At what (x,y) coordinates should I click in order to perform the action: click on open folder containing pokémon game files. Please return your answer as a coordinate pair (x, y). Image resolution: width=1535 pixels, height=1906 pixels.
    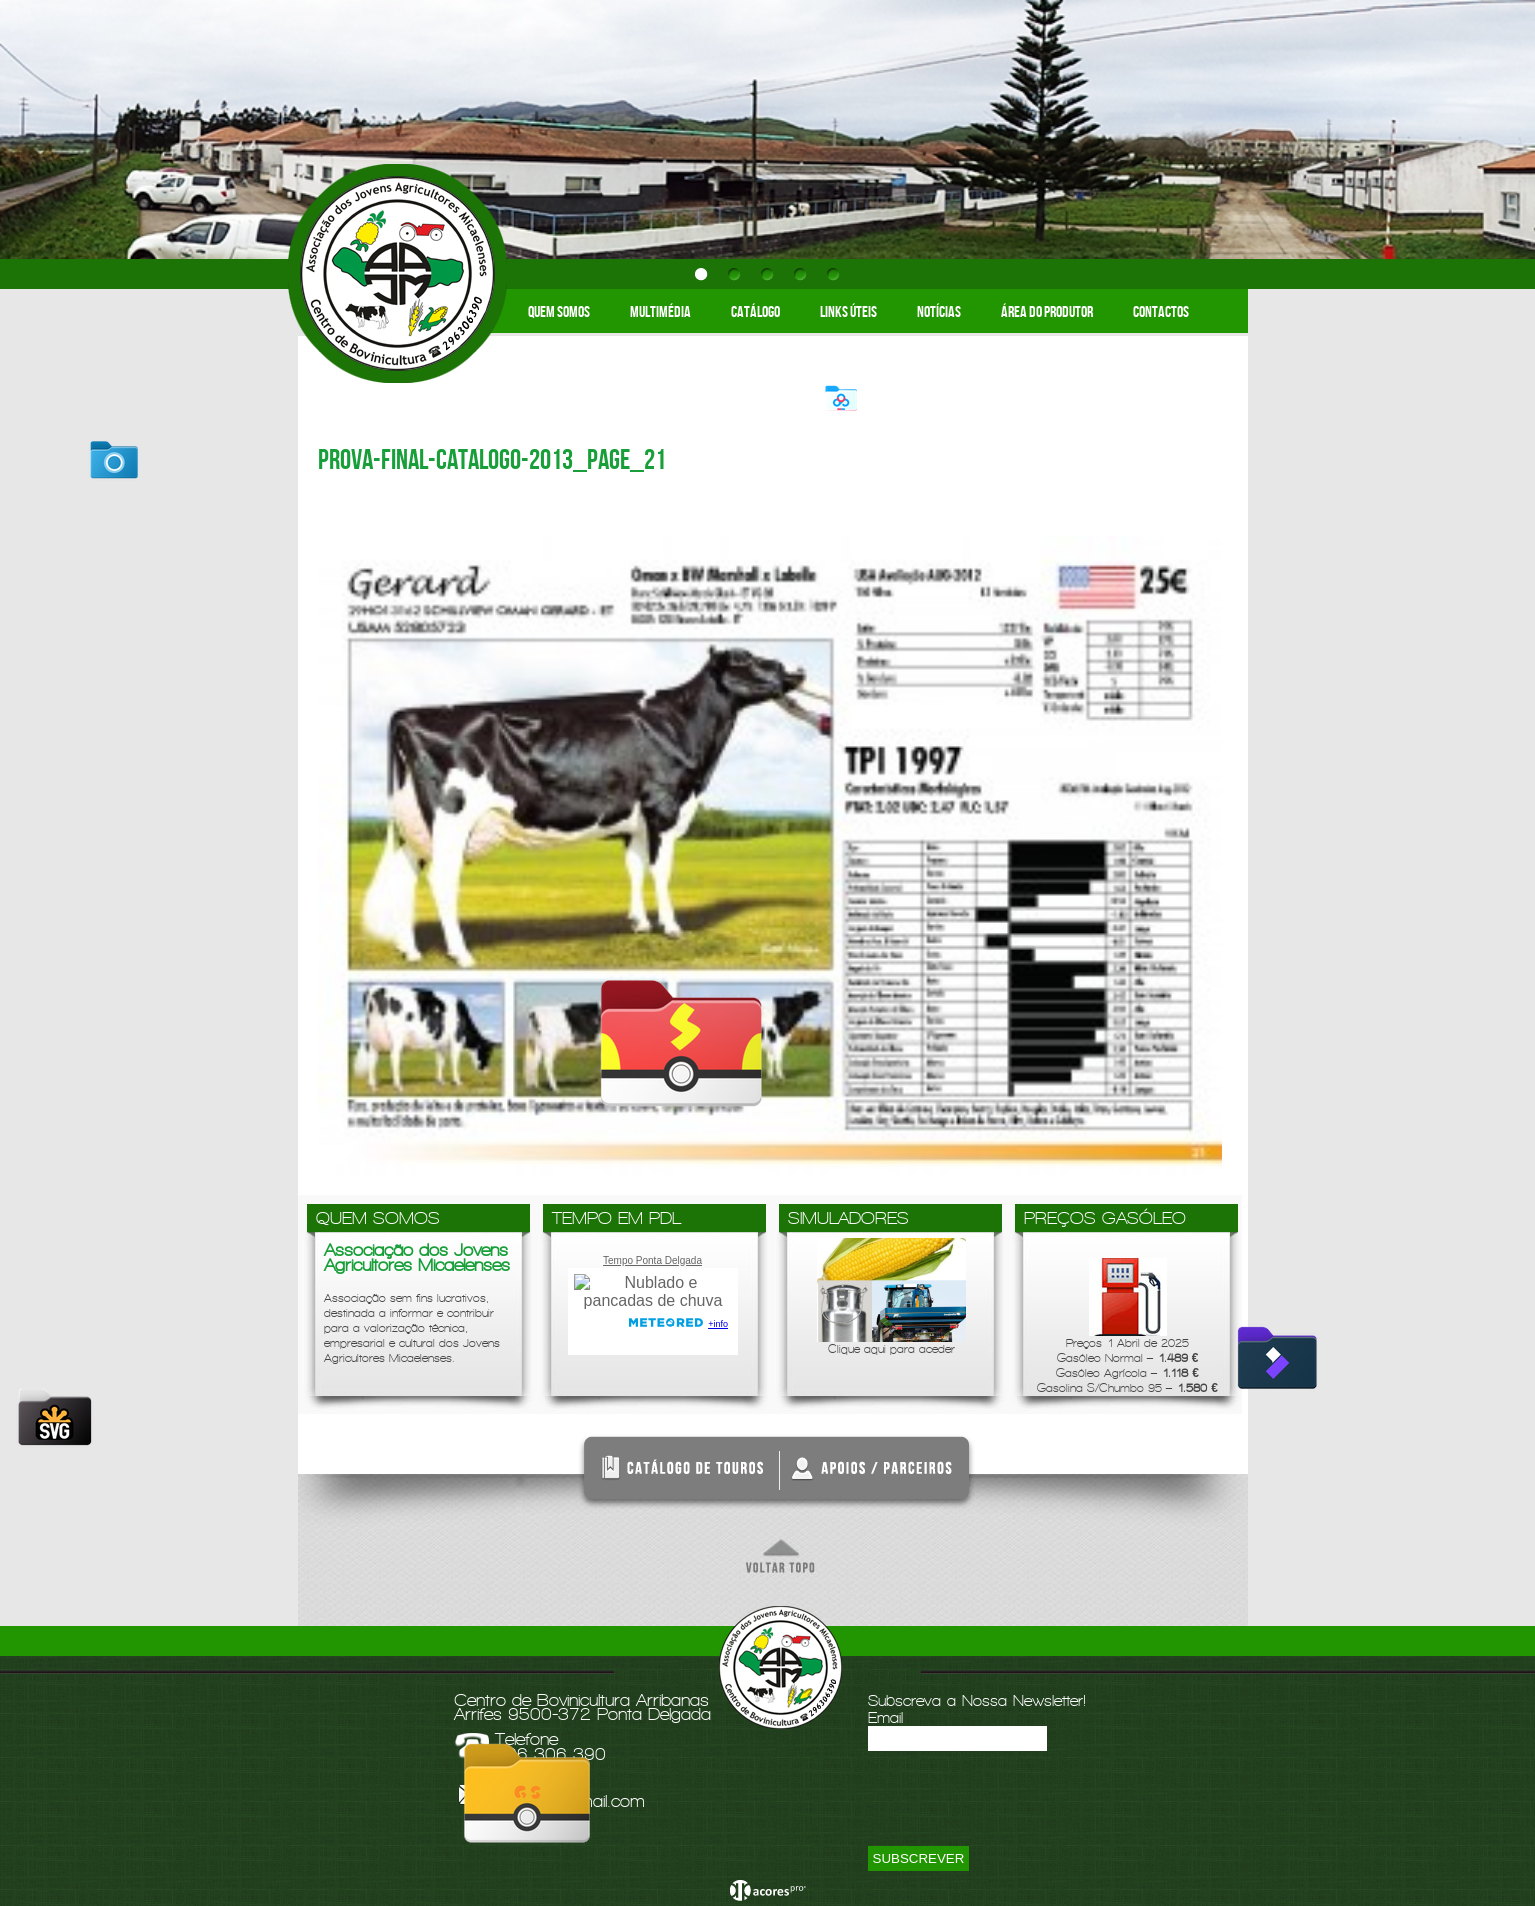
    Looking at the image, I should click on (526, 1796).